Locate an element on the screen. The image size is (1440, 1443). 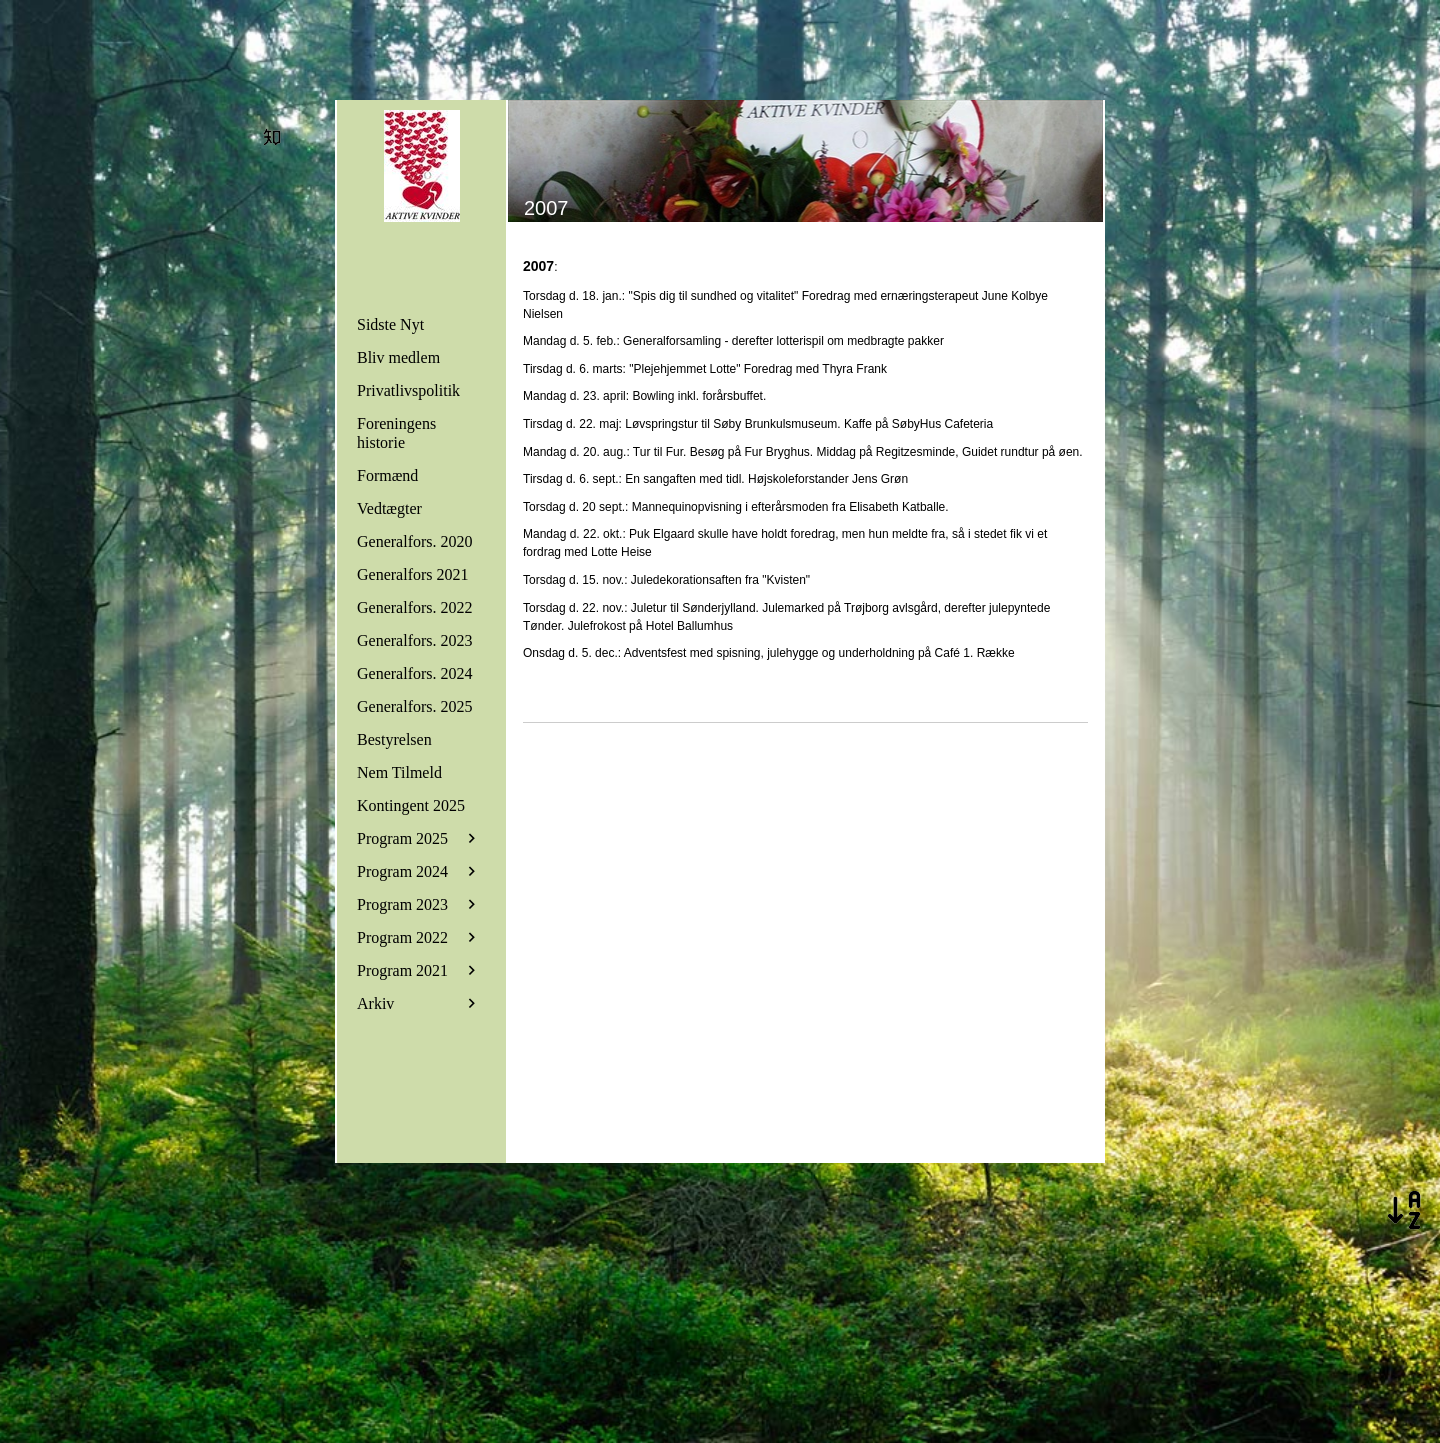
open zhihu app is located at coordinates (272, 137).